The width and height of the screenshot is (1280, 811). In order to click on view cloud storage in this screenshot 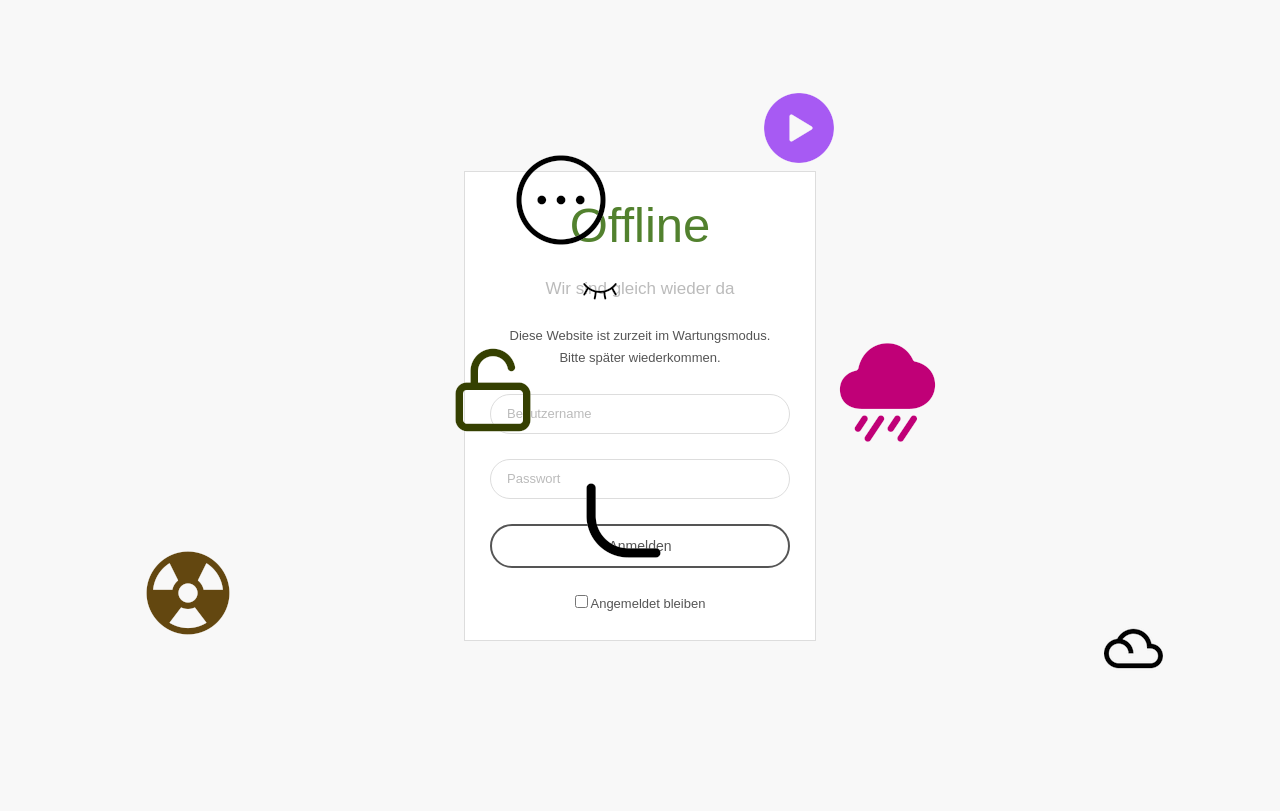, I will do `click(1133, 648)`.